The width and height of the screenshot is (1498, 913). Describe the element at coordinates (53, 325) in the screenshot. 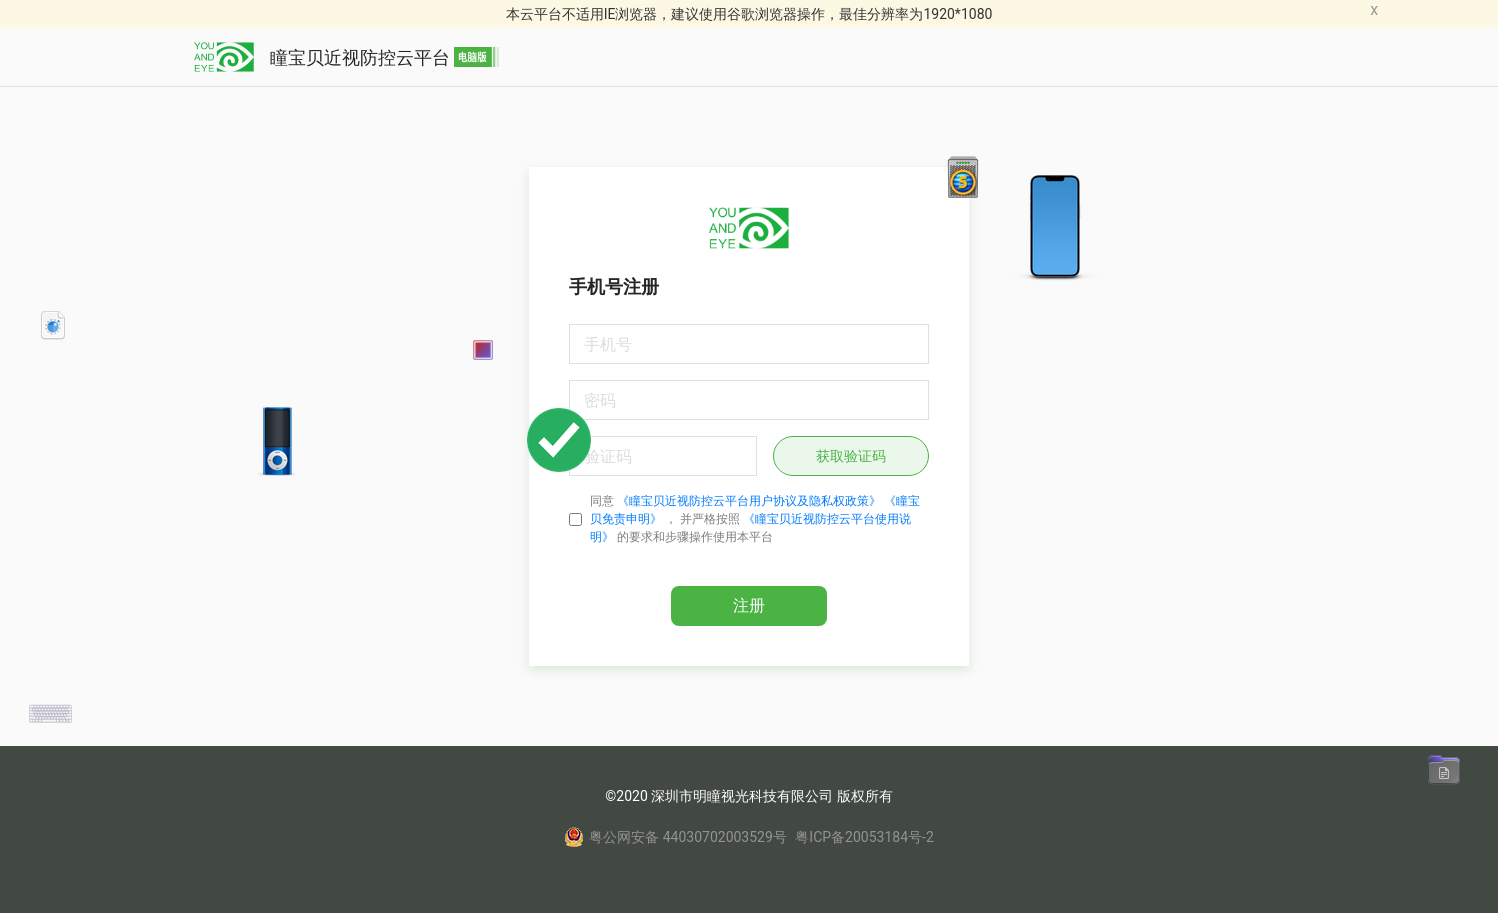

I see `lua script file indicator` at that location.